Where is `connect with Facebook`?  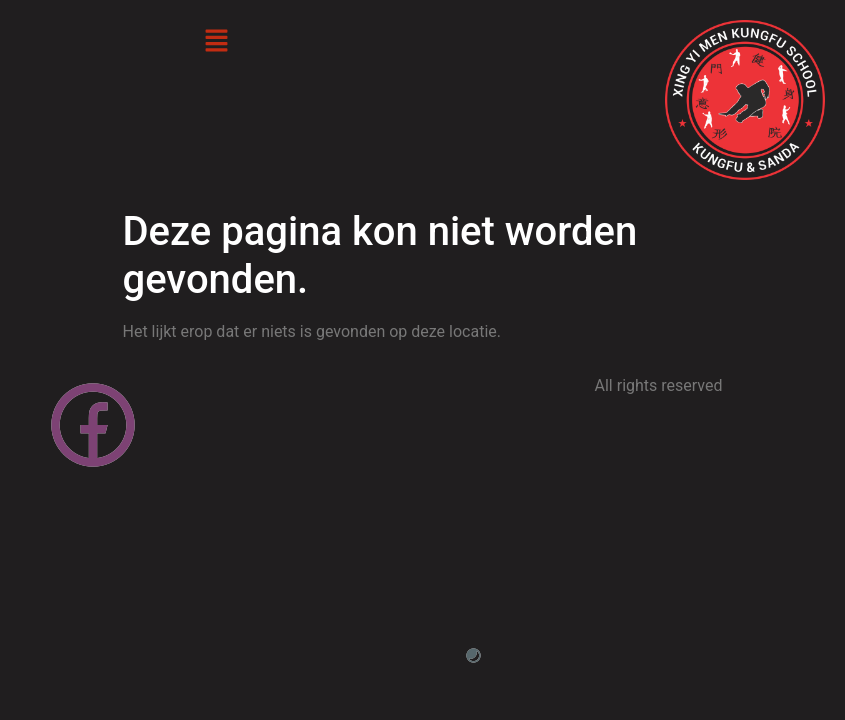 connect with Facebook is located at coordinates (93, 425).